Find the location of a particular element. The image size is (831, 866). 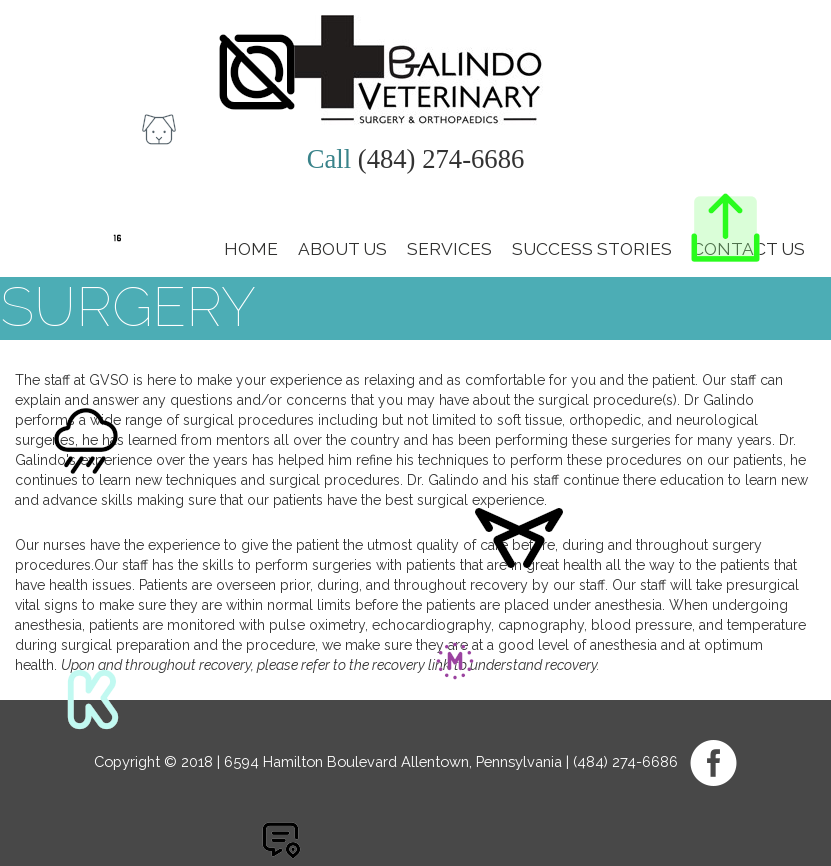

upload a file or document is located at coordinates (725, 230).